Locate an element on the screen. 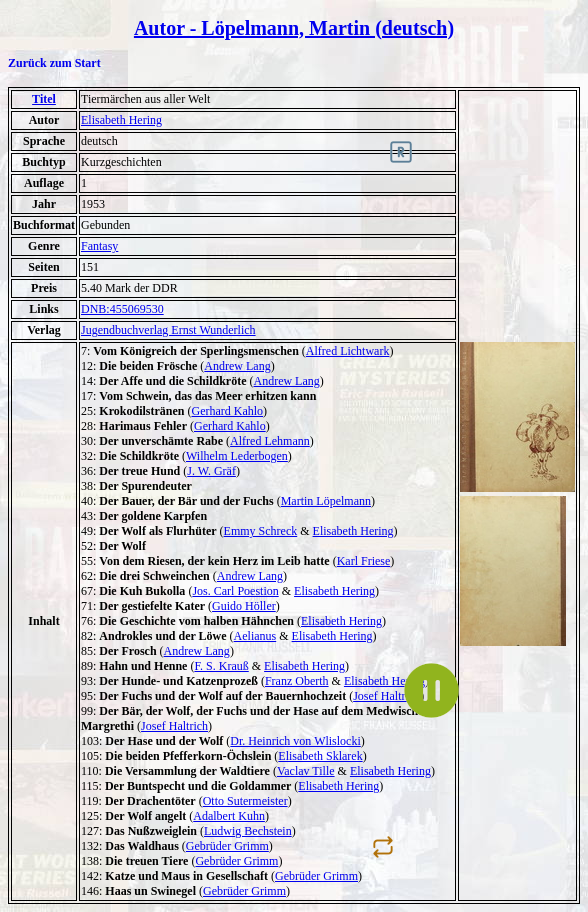 The height and width of the screenshot is (912, 588). enable repeat mode for playback is located at coordinates (383, 847).